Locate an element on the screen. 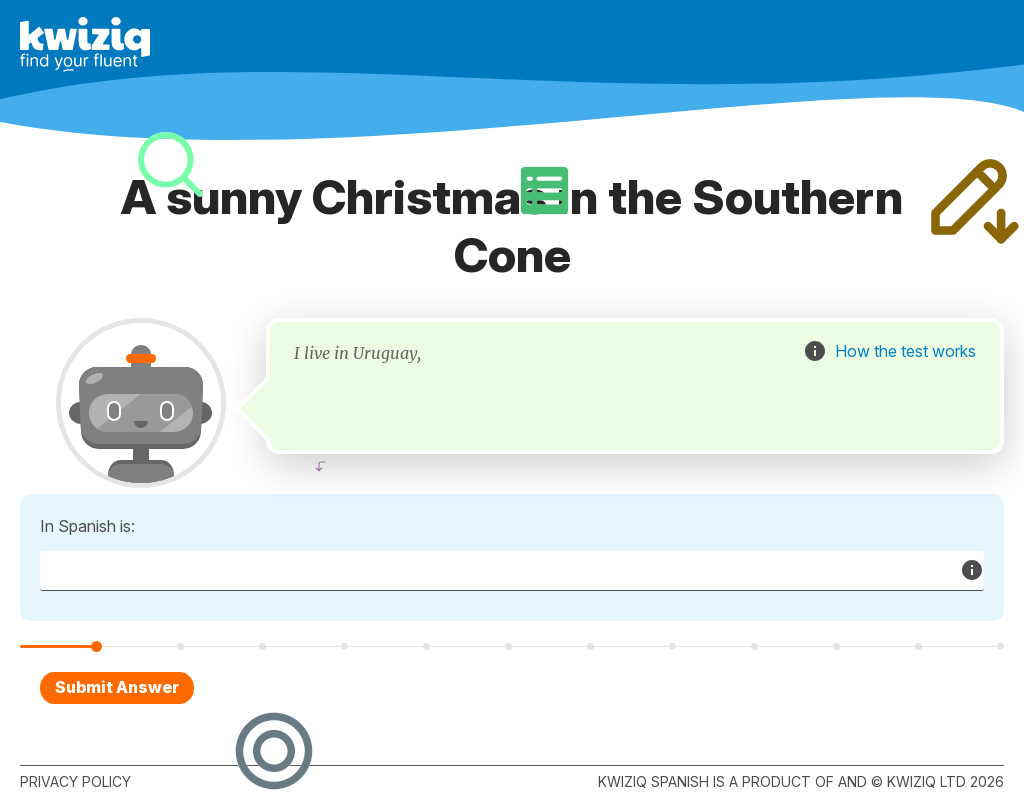 Image resolution: width=1024 pixels, height=798 pixels. save or submit written content is located at coordinates (970, 195).